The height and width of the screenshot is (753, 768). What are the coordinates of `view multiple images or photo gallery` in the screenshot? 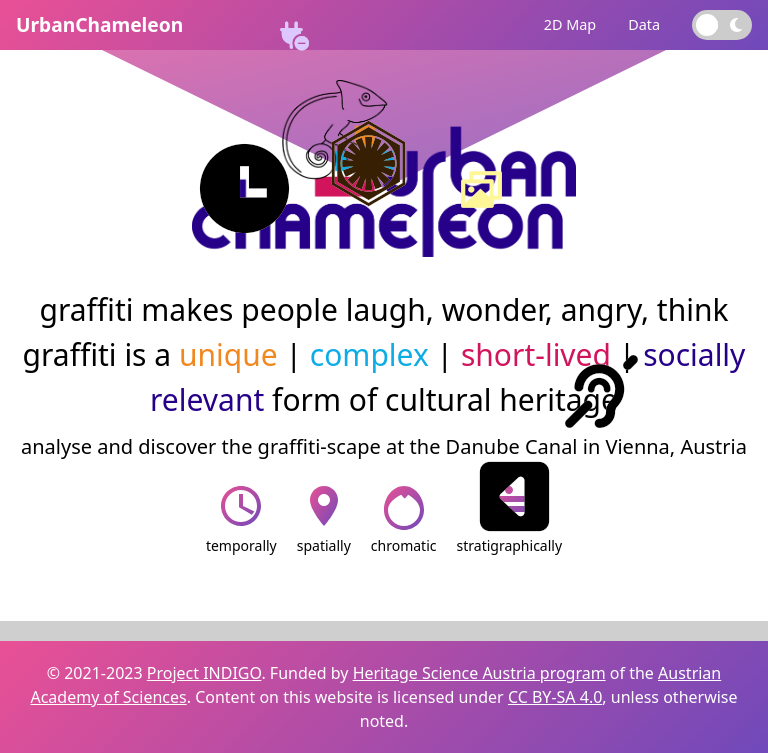 It's located at (481, 189).